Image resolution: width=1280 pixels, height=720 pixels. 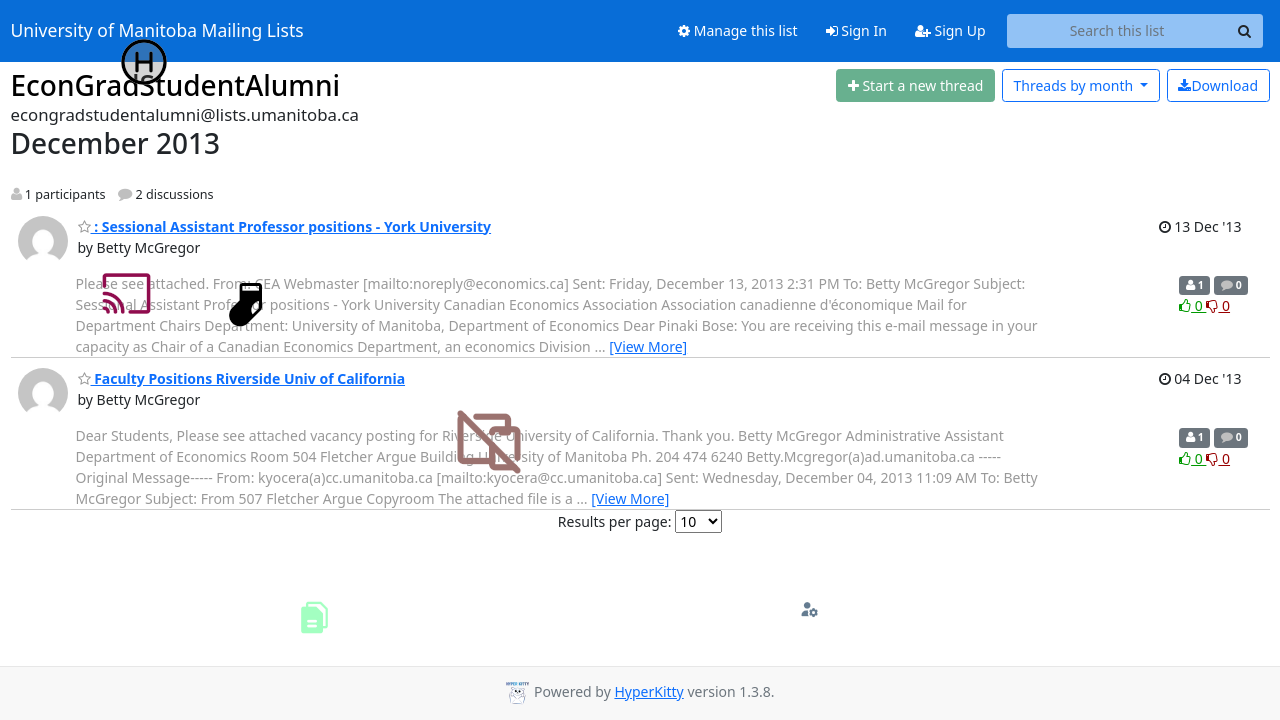 What do you see at coordinates (489, 442) in the screenshot?
I see `devices are disconnected or unavailable` at bounding box center [489, 442].